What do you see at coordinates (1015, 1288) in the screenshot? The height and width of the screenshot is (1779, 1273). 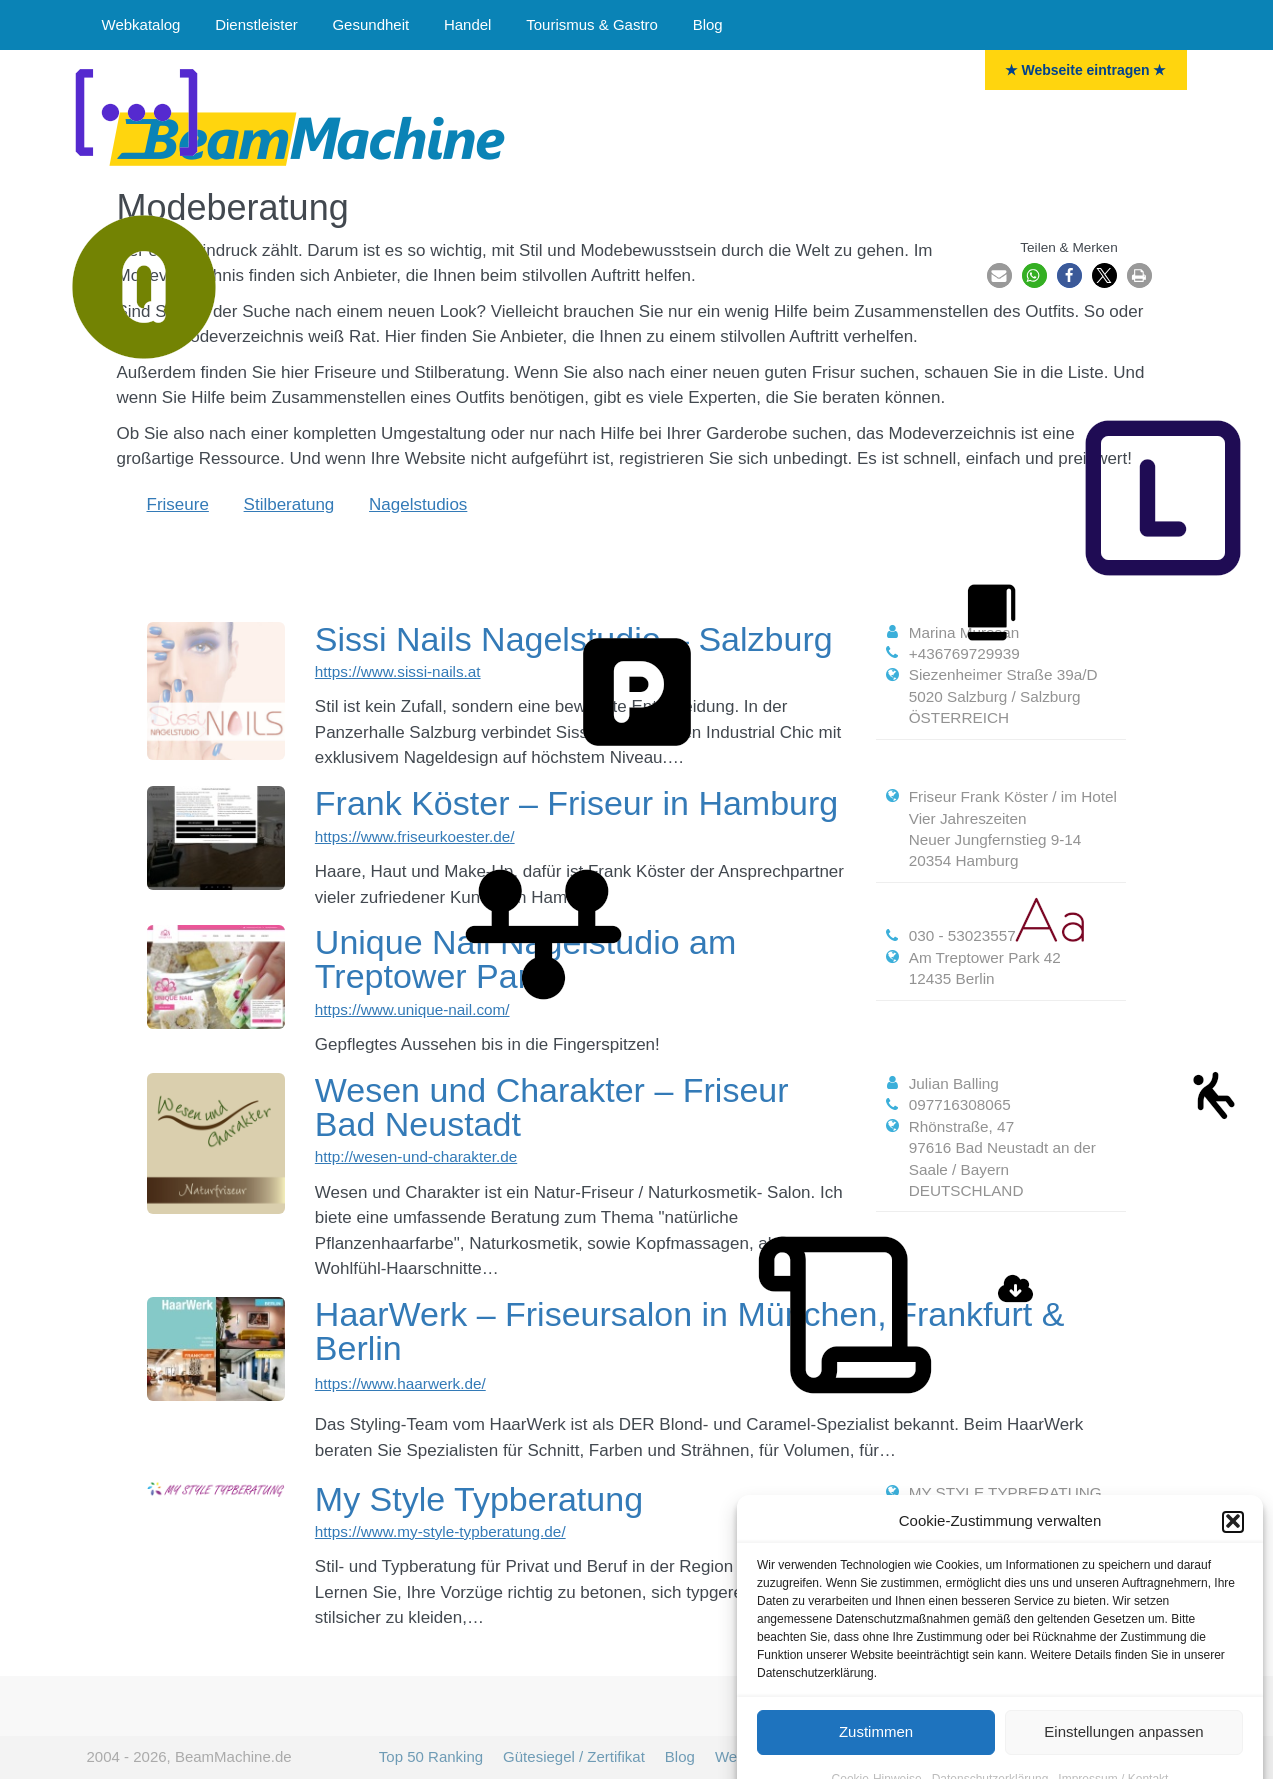 I see `download file from cloud storage` at bounding box center [1015, 1288].